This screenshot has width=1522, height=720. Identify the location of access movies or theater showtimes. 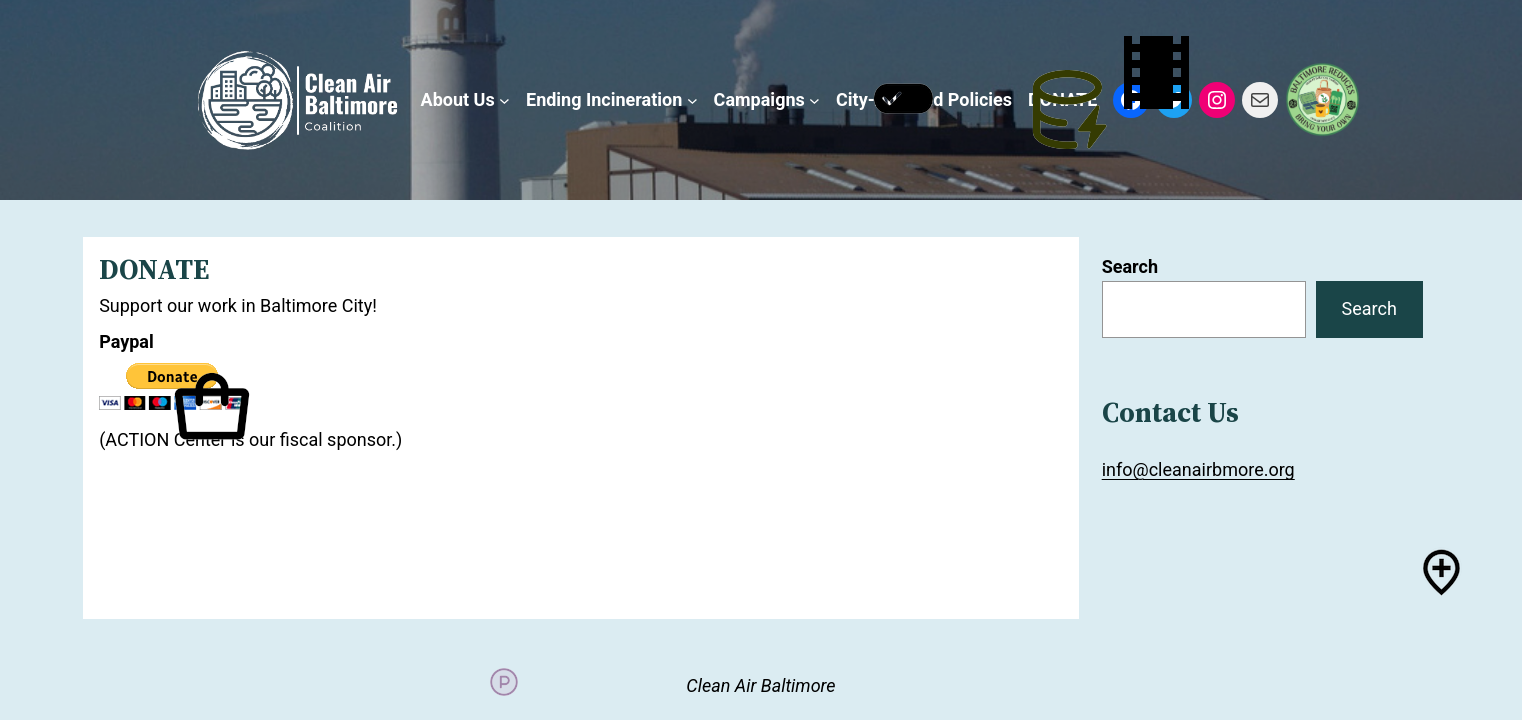
(1156, 72).